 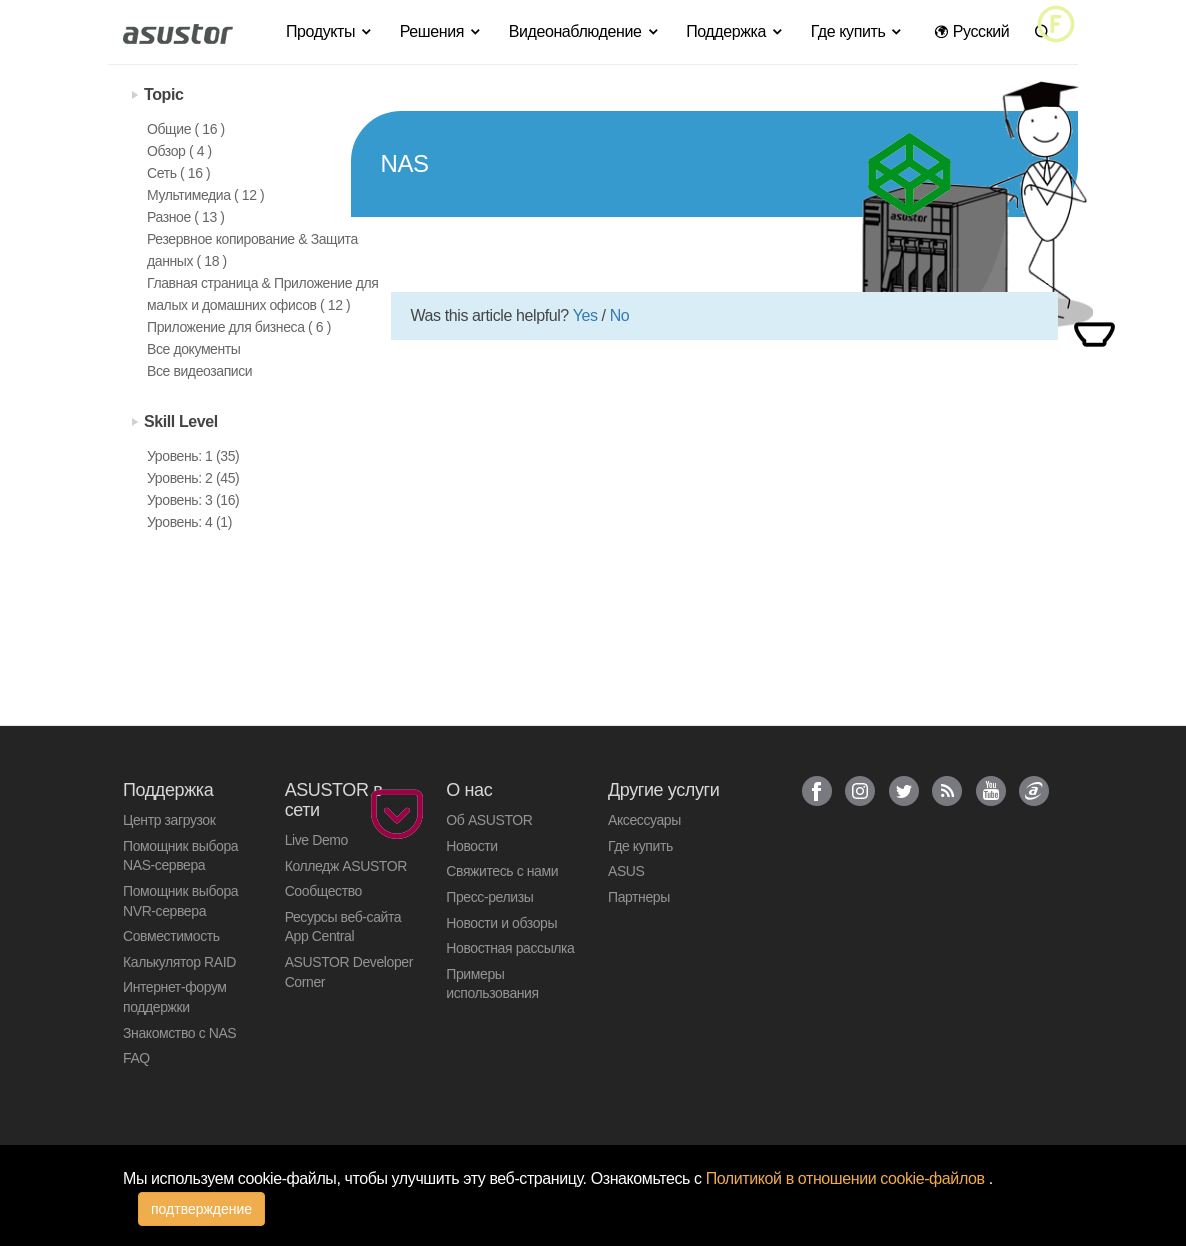 What do you see at coordinates (1094, 332) in the screenshot?
I see `access food or recipe features` at bounding box center [1094, 332].